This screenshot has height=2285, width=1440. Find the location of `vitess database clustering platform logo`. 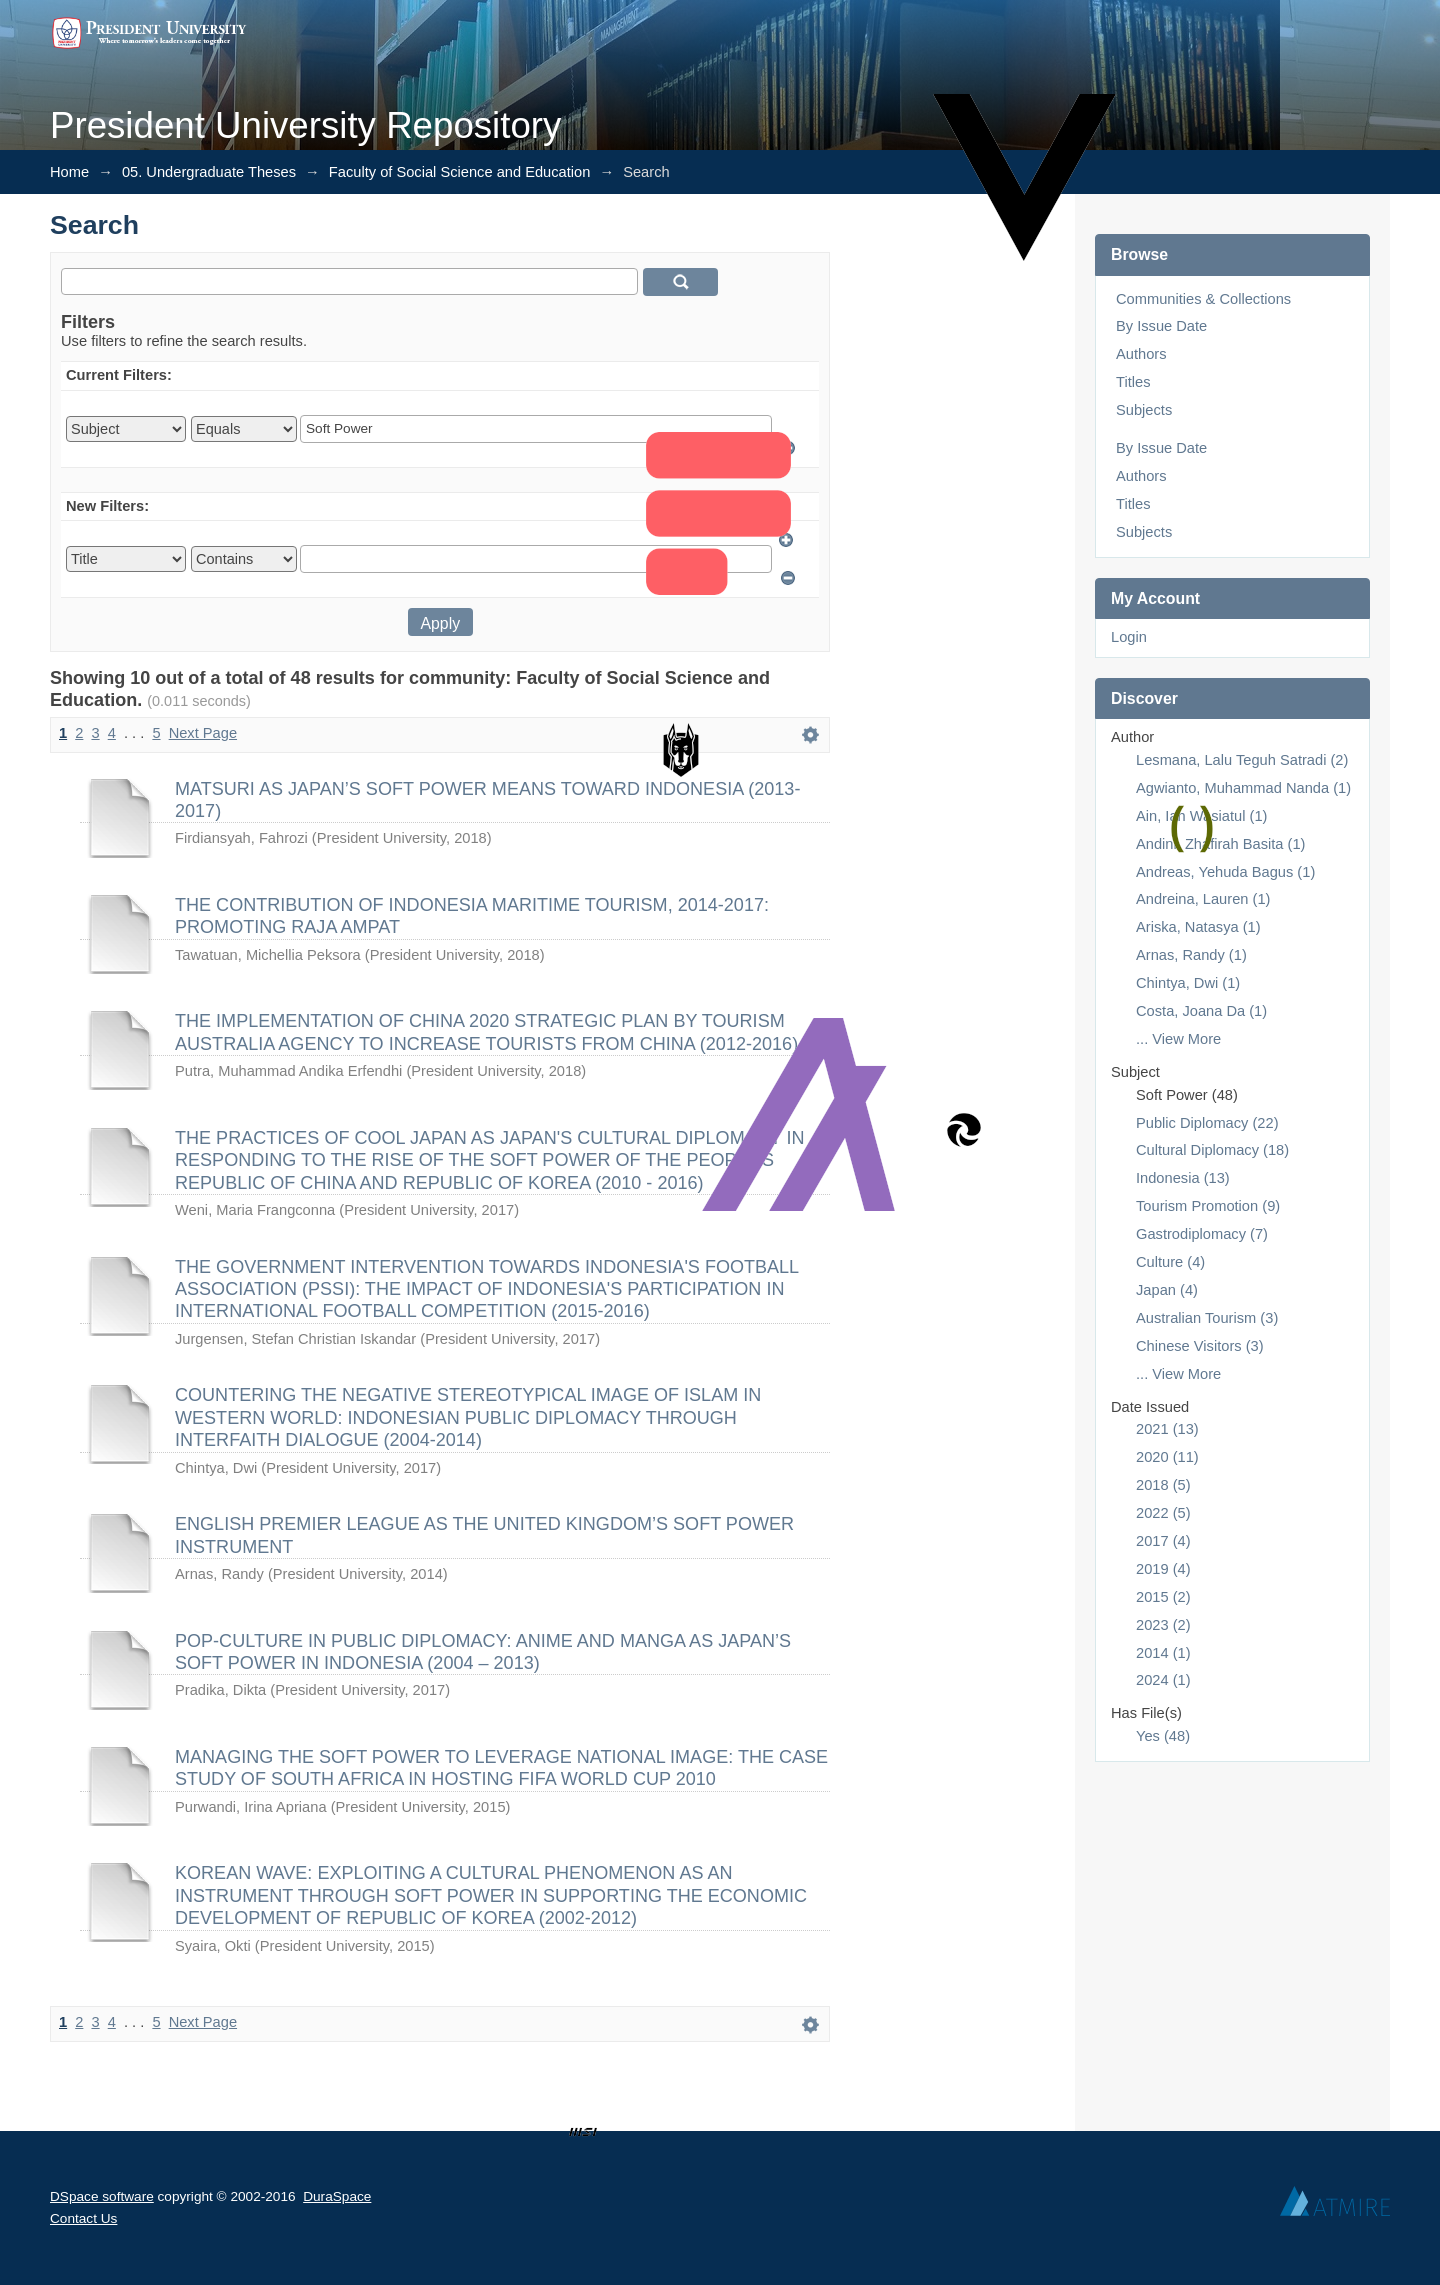

vitess database clustering platform logo is located at coordinates (1024, 177).